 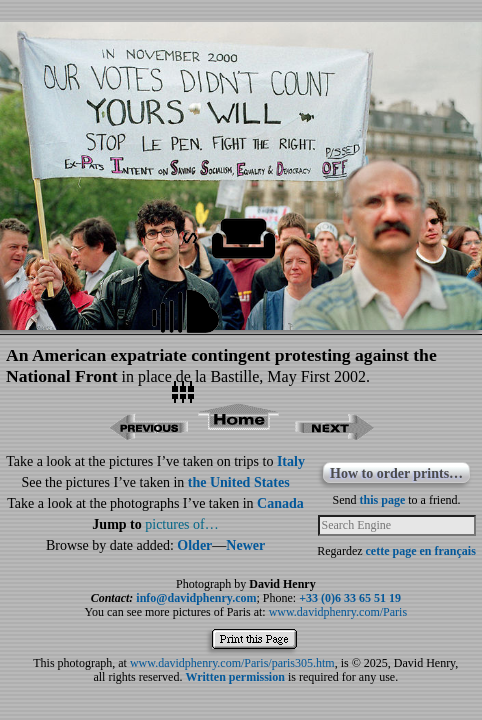 I want to click on configure audio/video input connections, so click(x=183, y=392).